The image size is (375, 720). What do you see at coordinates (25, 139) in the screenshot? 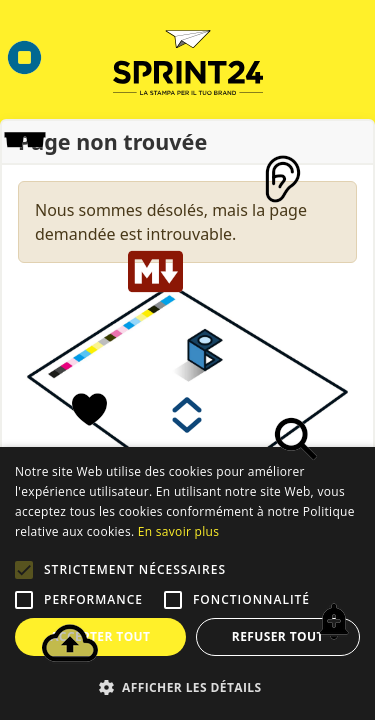
I see `enable reading or accessibility mode` at bounding box center [25, 139].